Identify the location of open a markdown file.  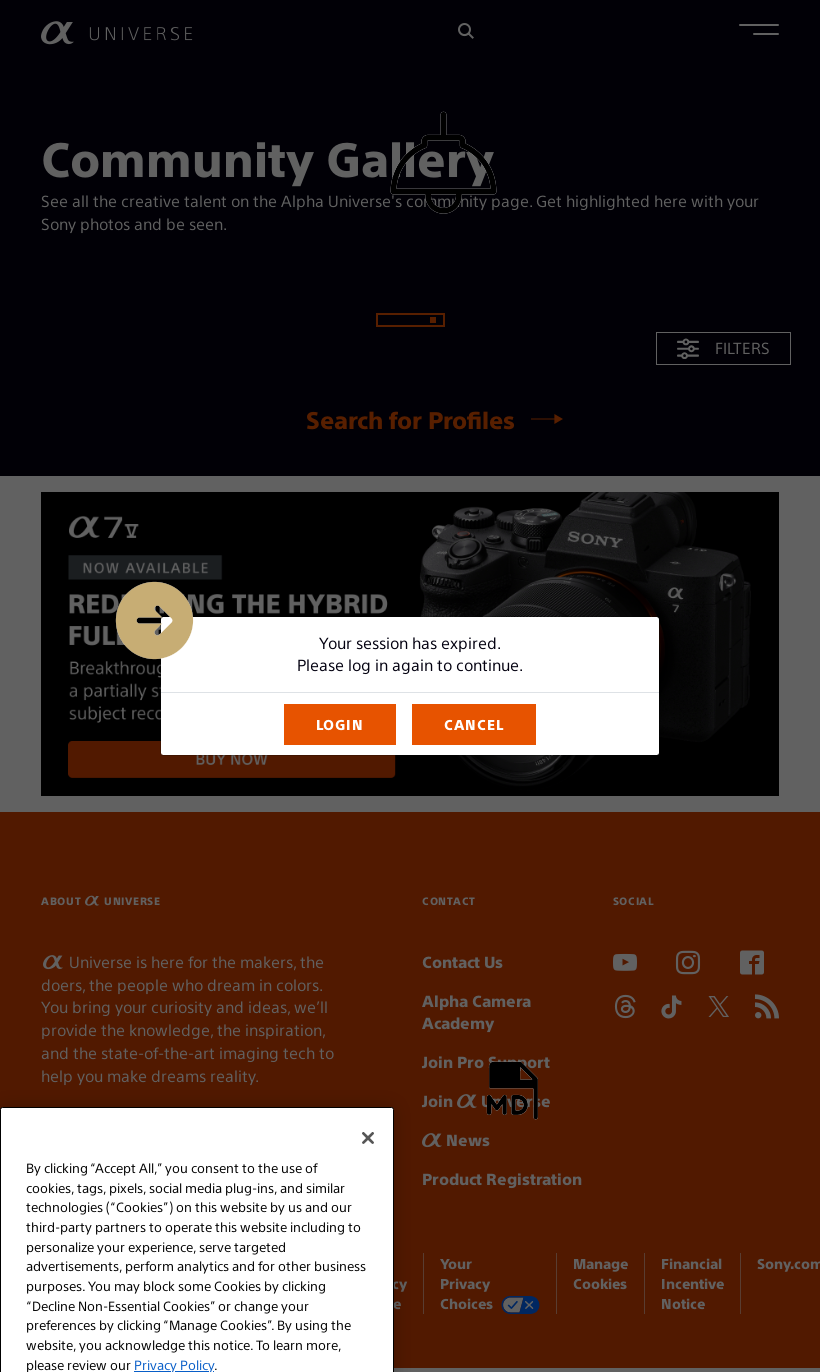
(513, 1090).